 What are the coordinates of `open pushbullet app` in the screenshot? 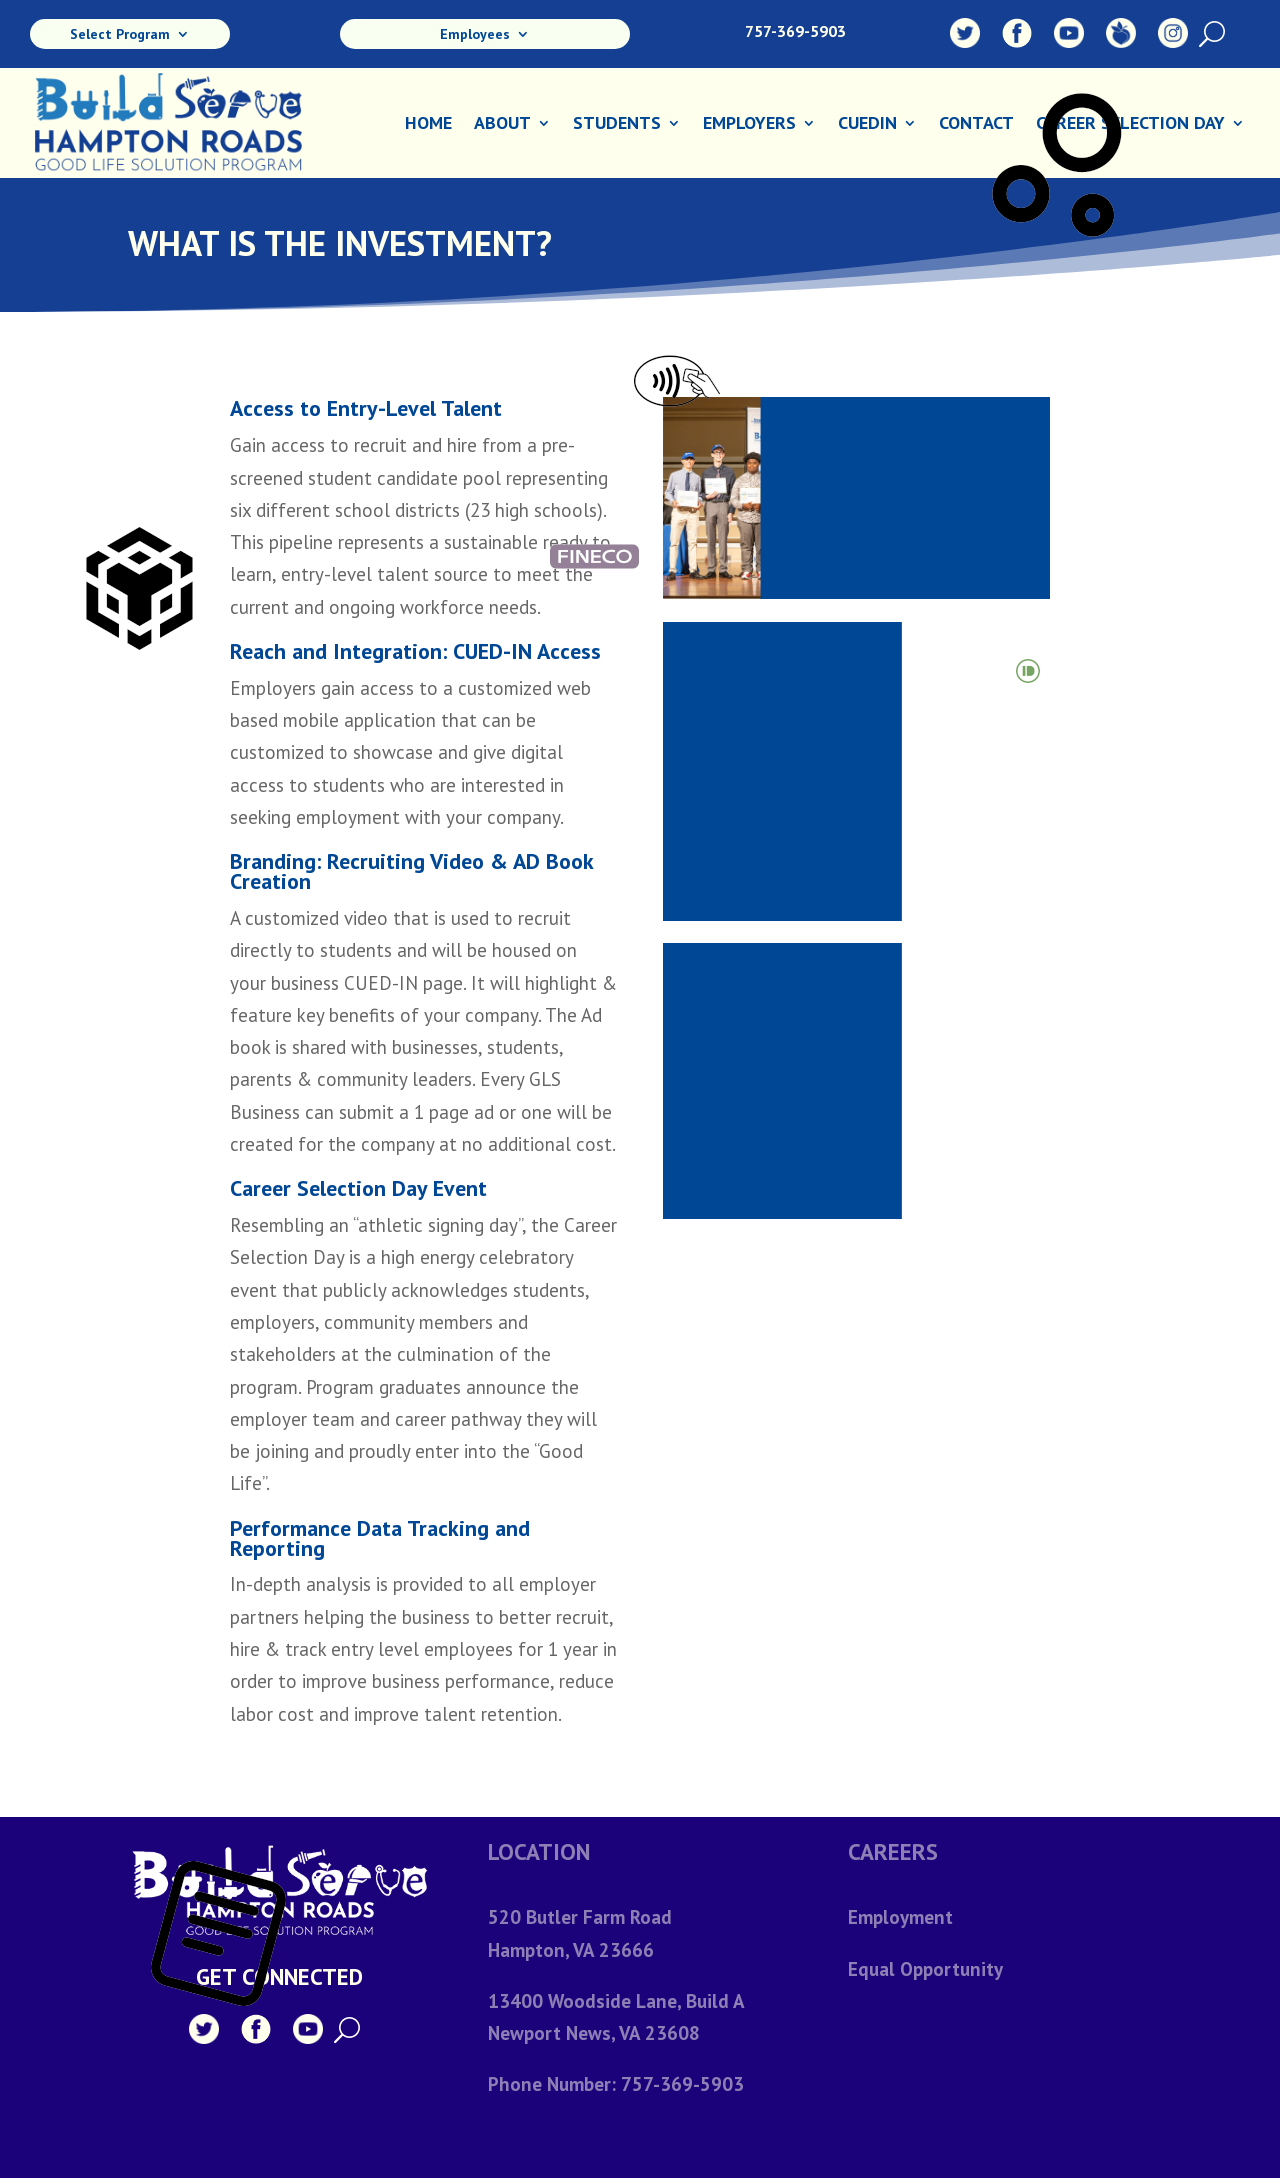 It's located at (1028, 671).